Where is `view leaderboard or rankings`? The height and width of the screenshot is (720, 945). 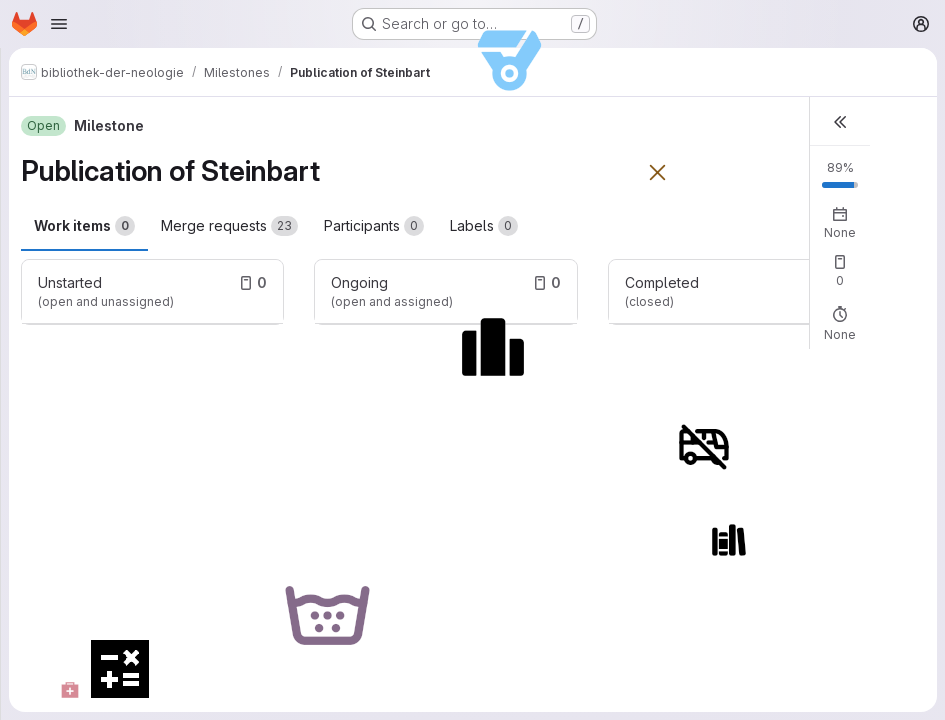 view leaderboard or rankings is located at coordinates (493, 347).